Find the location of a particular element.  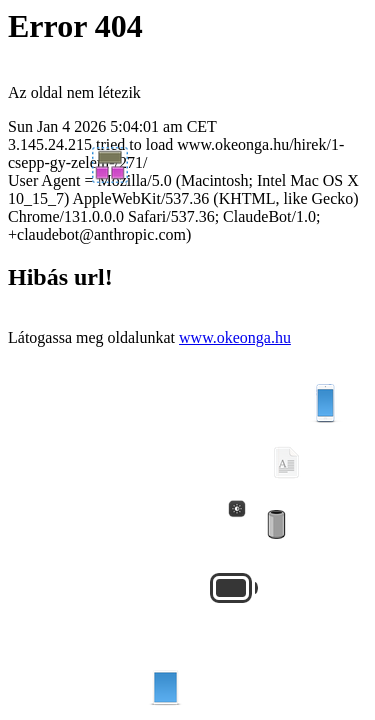

mac pro (cylinder model) in finder sidebar is located at coordinates (276, 524).